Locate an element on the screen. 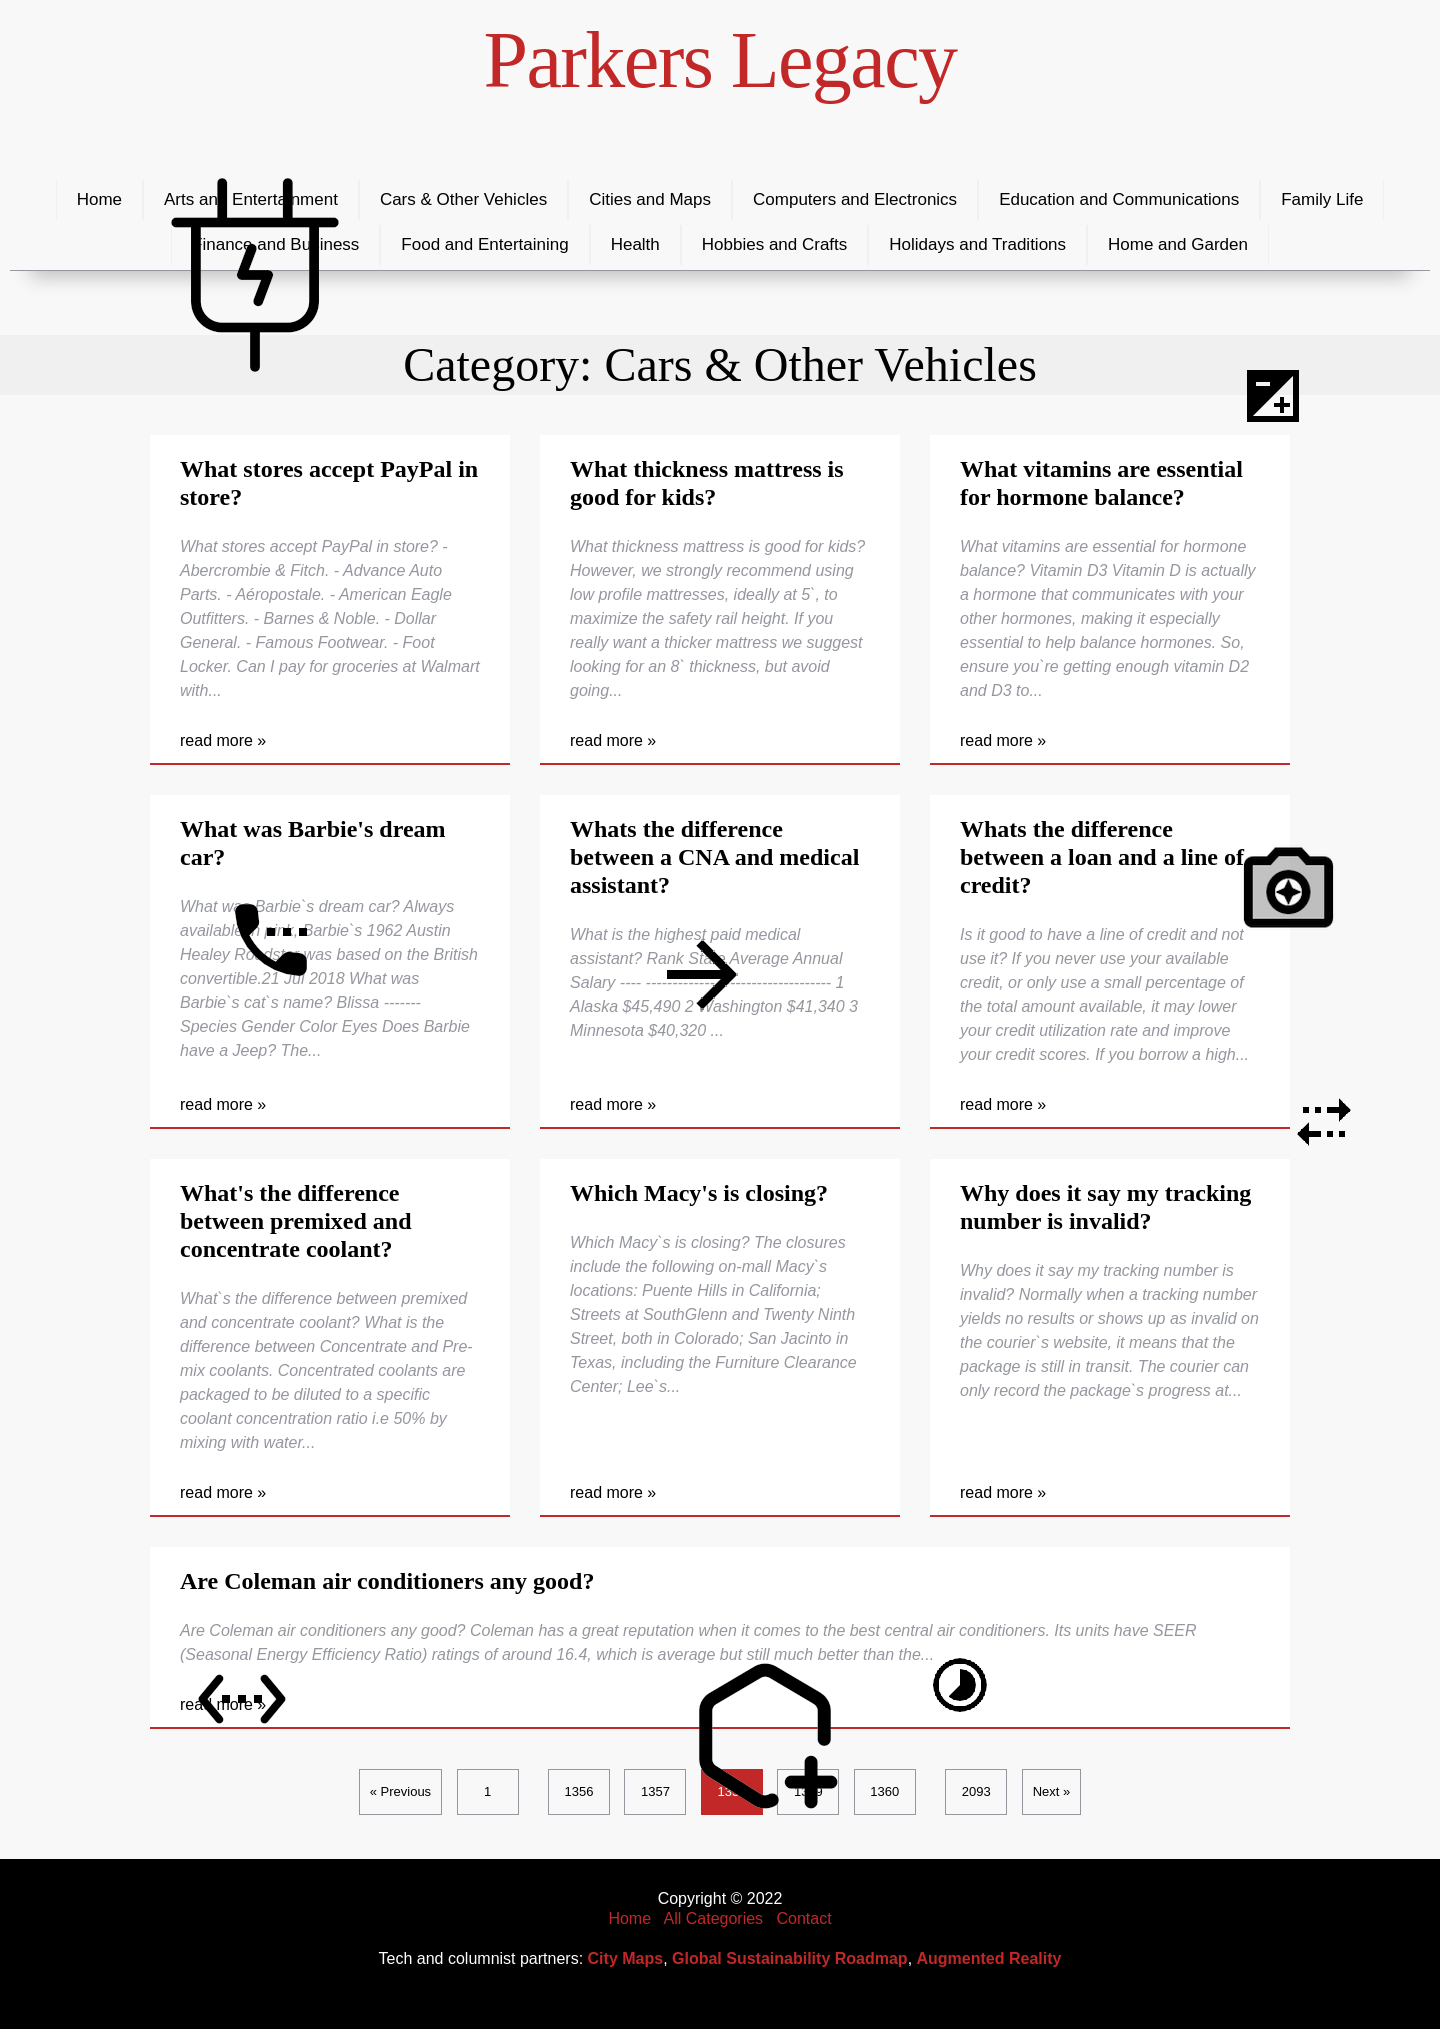 This screenshot has height=2029, width=1440. adjust image exposure settings is located at coordinates (1273, 396).